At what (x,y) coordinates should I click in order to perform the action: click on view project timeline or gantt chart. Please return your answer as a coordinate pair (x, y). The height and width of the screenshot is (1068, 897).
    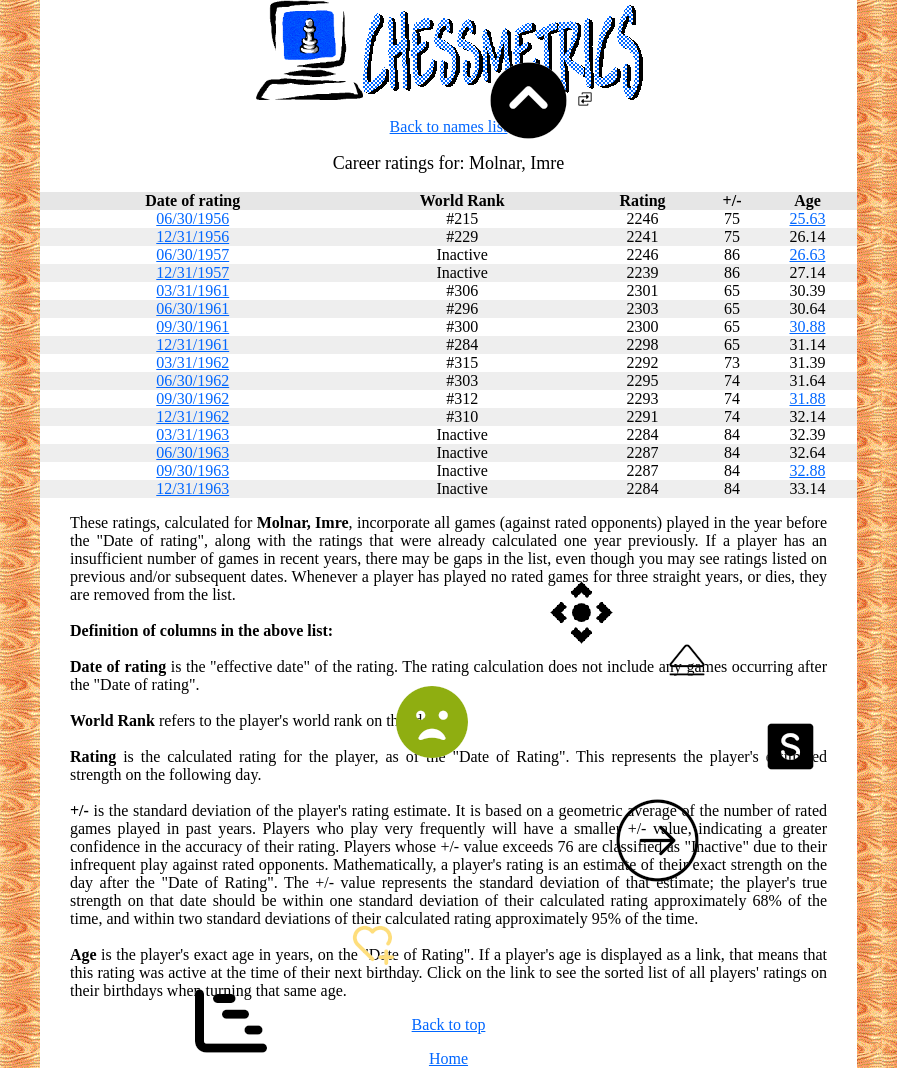
    Looking at the image, I should click on (231, 1021).